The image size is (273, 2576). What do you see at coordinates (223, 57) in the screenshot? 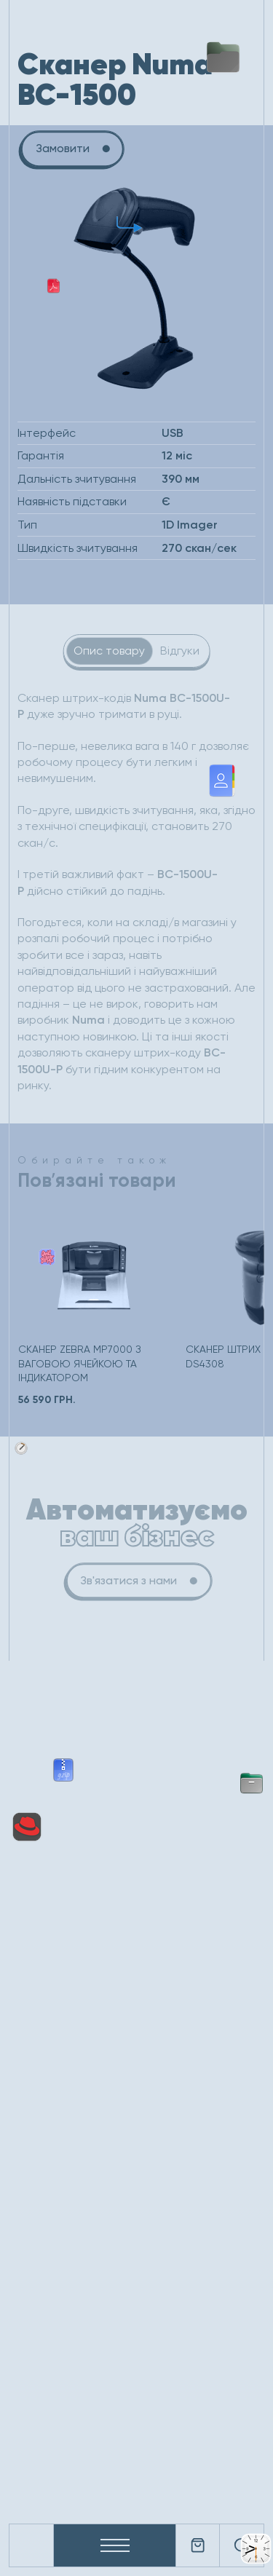
I see `folder ready to accept dragged files` at bounding box center [223, 57].